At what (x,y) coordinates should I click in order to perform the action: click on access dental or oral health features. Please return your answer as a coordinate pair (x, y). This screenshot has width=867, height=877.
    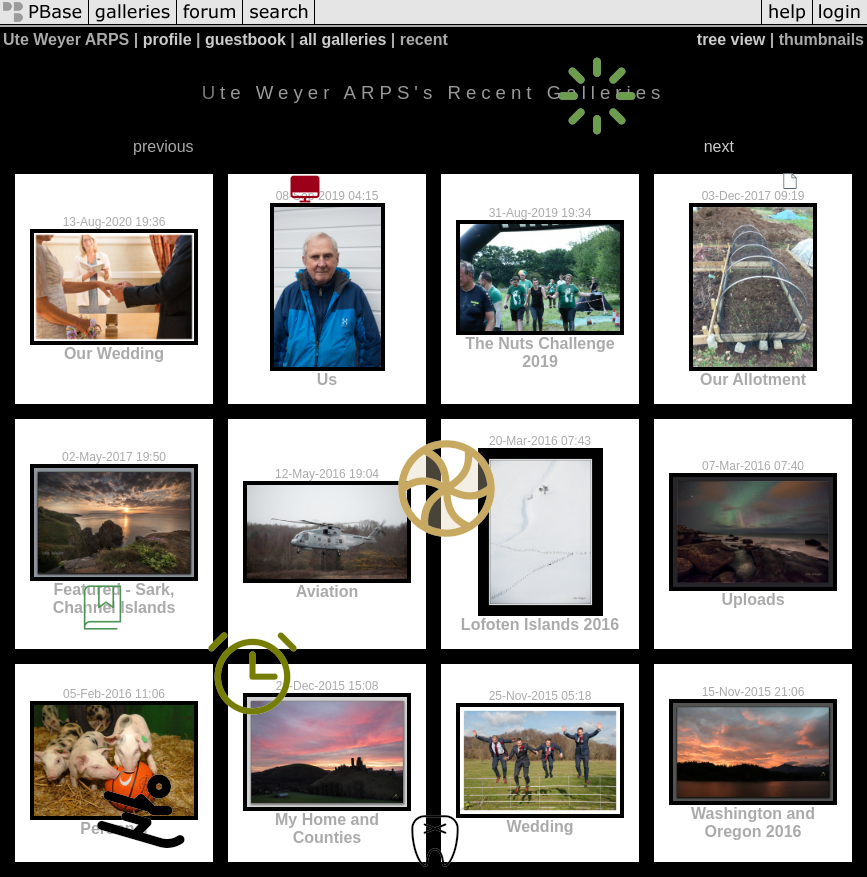
    Looking at the image, I should click on (435, 841).